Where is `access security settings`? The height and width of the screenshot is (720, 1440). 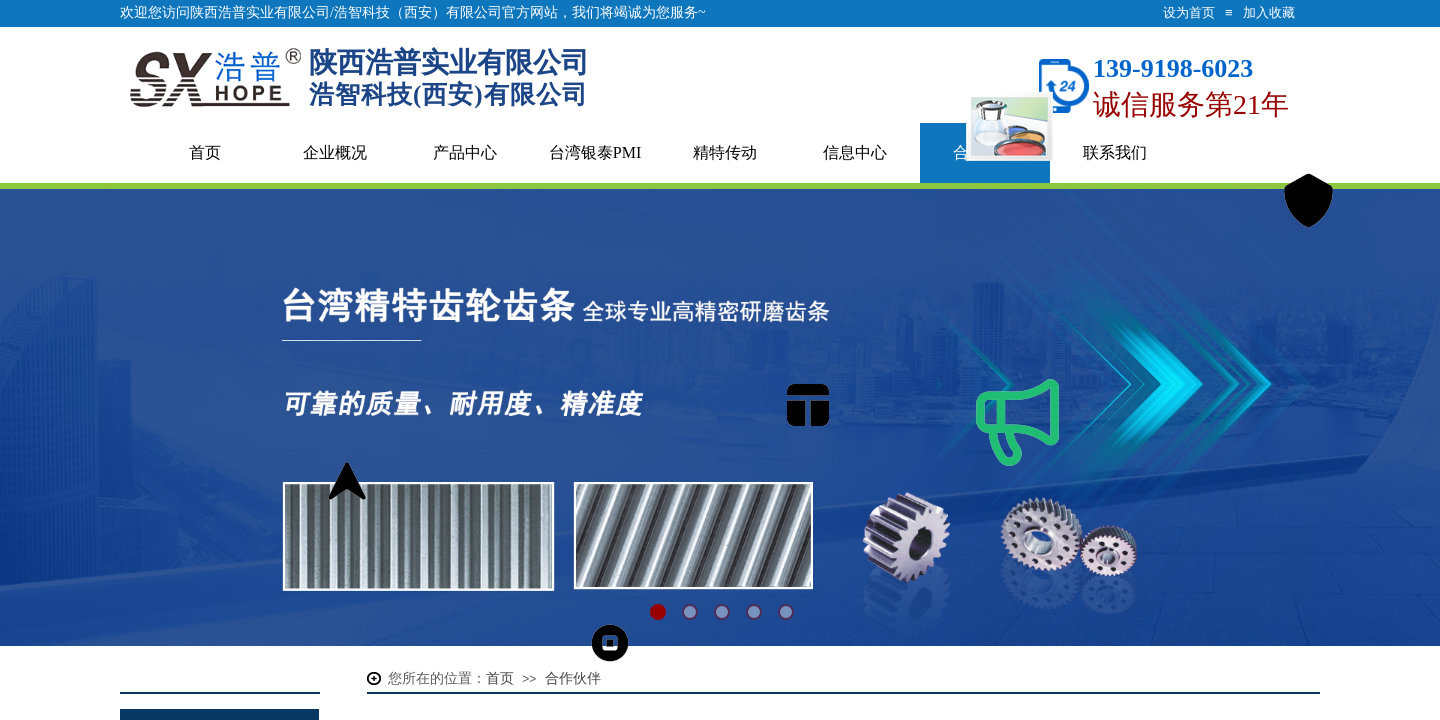 access security settings is located at coordinates (1308, 200).